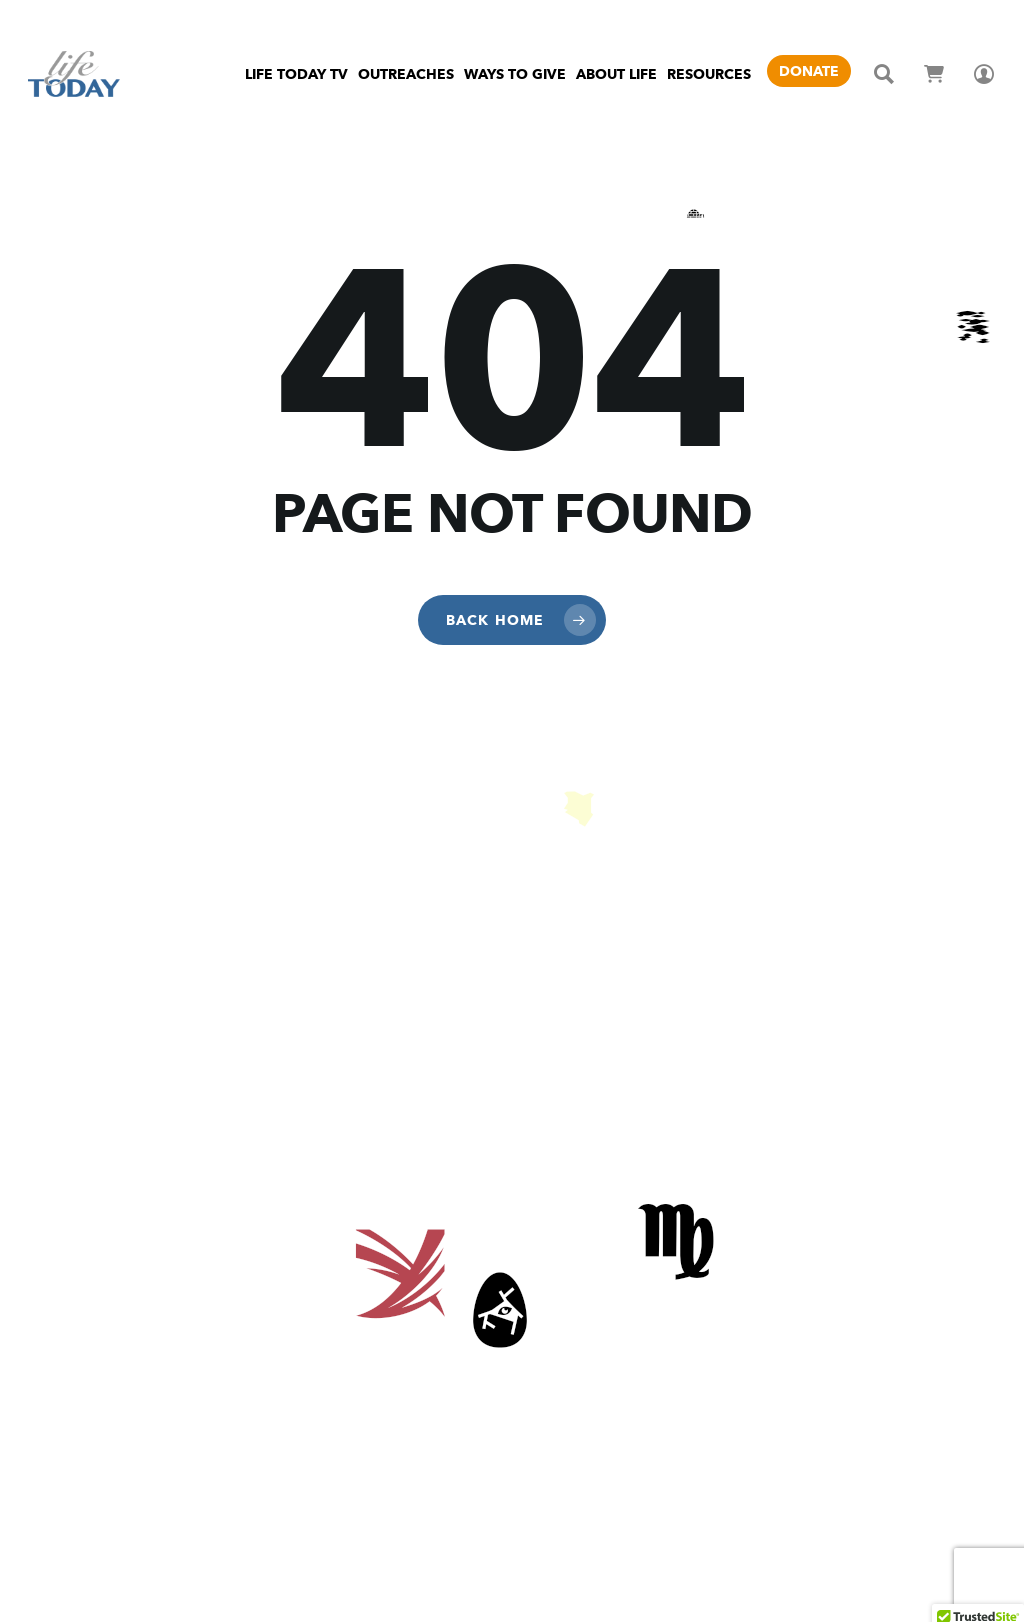 The height and width of the screenshot is (1622, 1024). I want to click on indicates foggy weather conditions, so click(973, 327).